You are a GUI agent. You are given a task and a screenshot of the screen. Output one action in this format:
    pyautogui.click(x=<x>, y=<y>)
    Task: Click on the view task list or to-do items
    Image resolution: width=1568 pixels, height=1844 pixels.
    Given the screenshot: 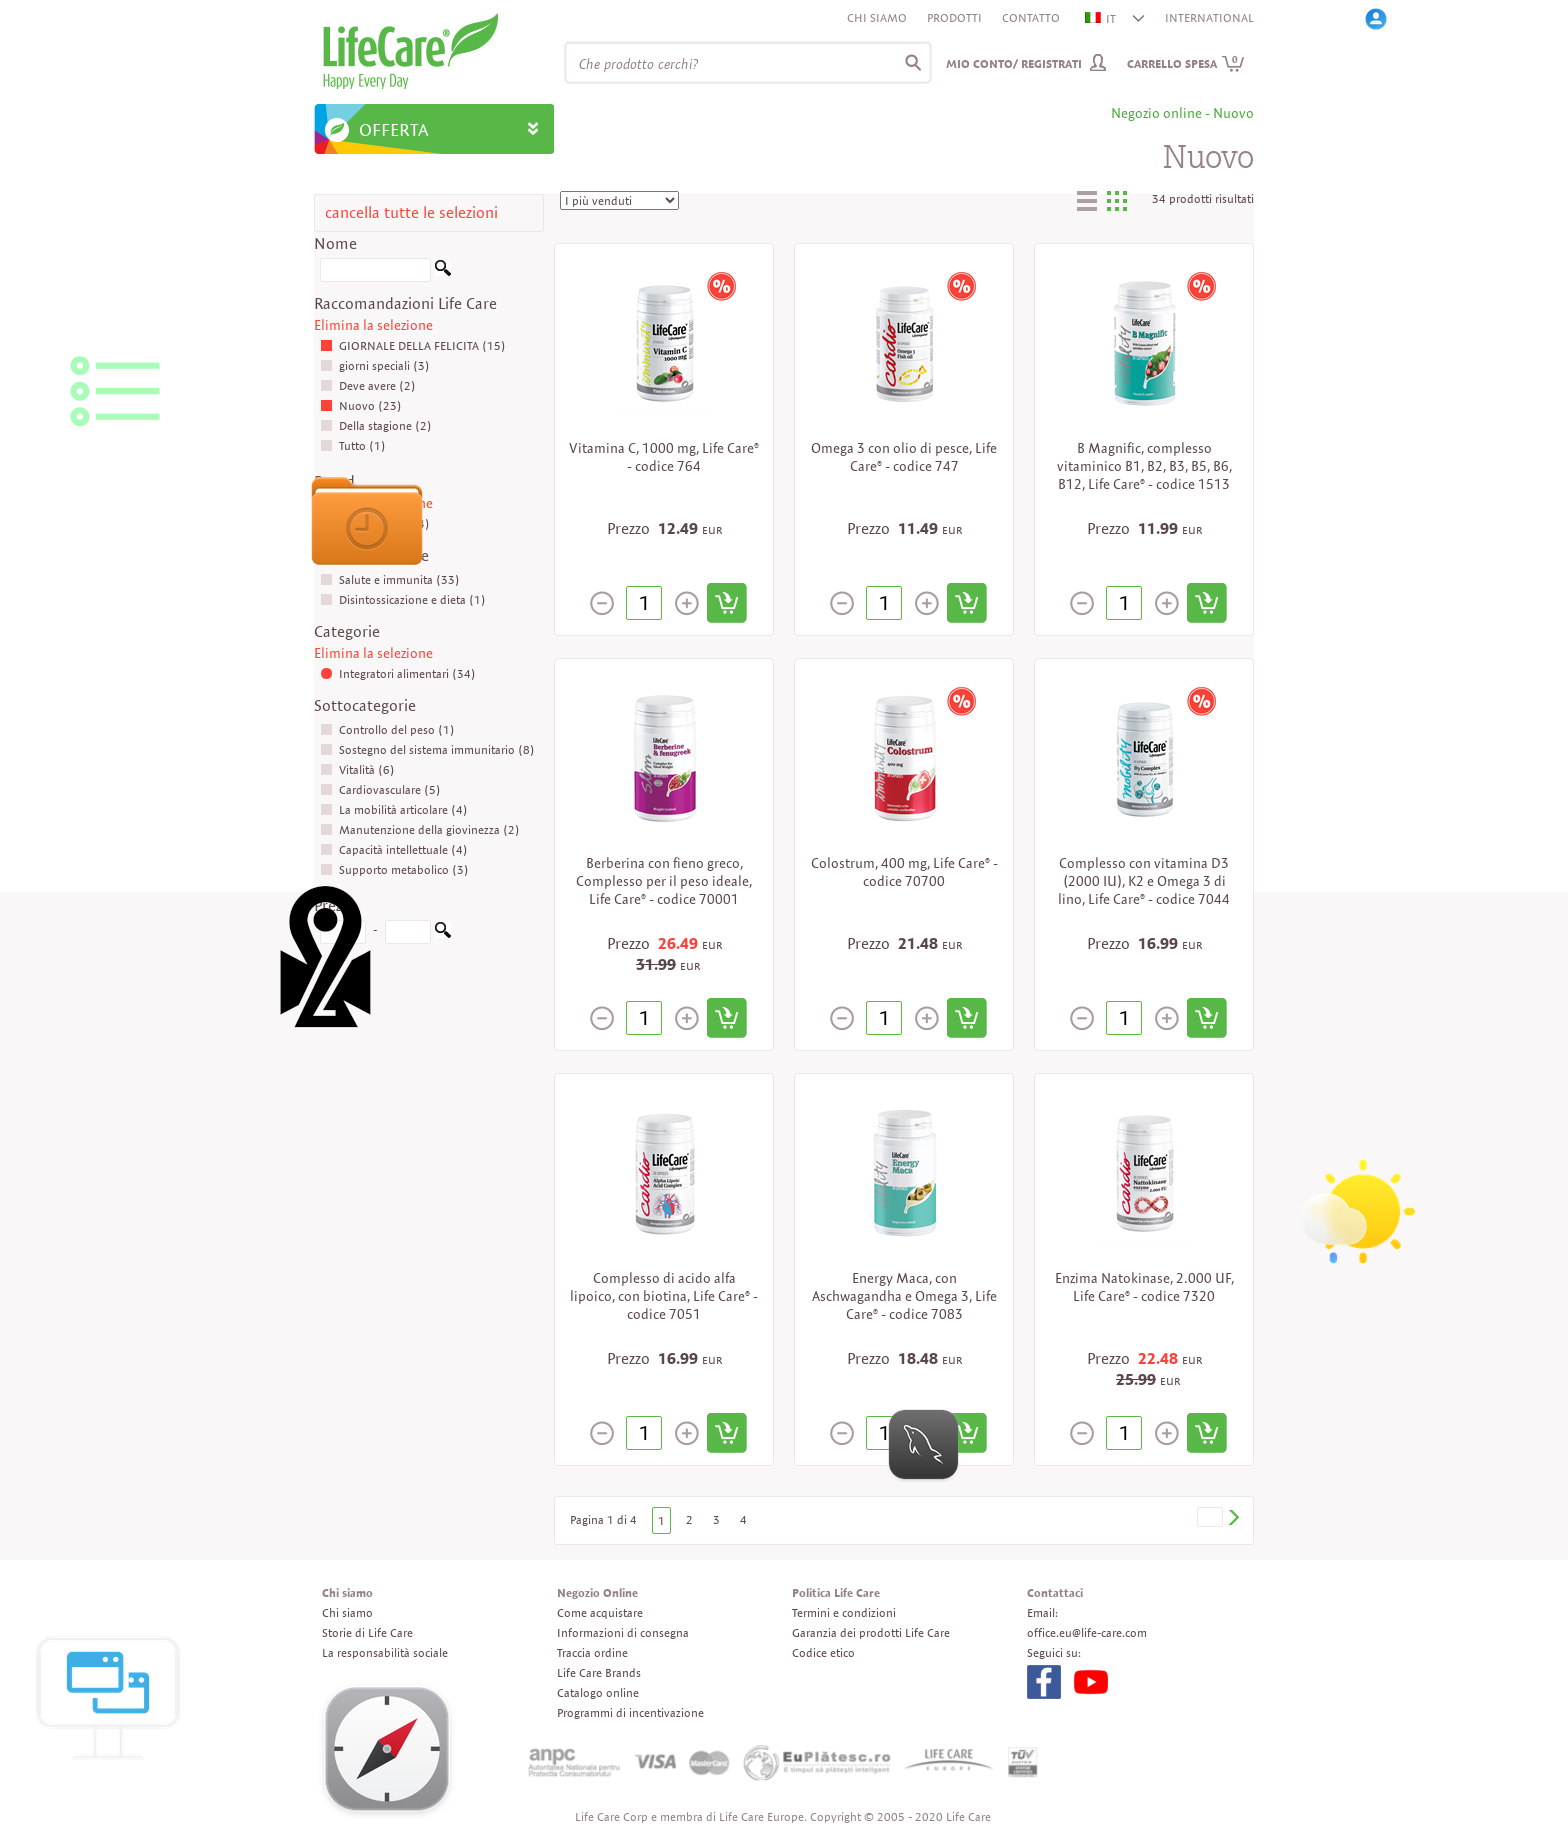 What is the action you would take?
    pyautogui.click(x=115, y=388)
    